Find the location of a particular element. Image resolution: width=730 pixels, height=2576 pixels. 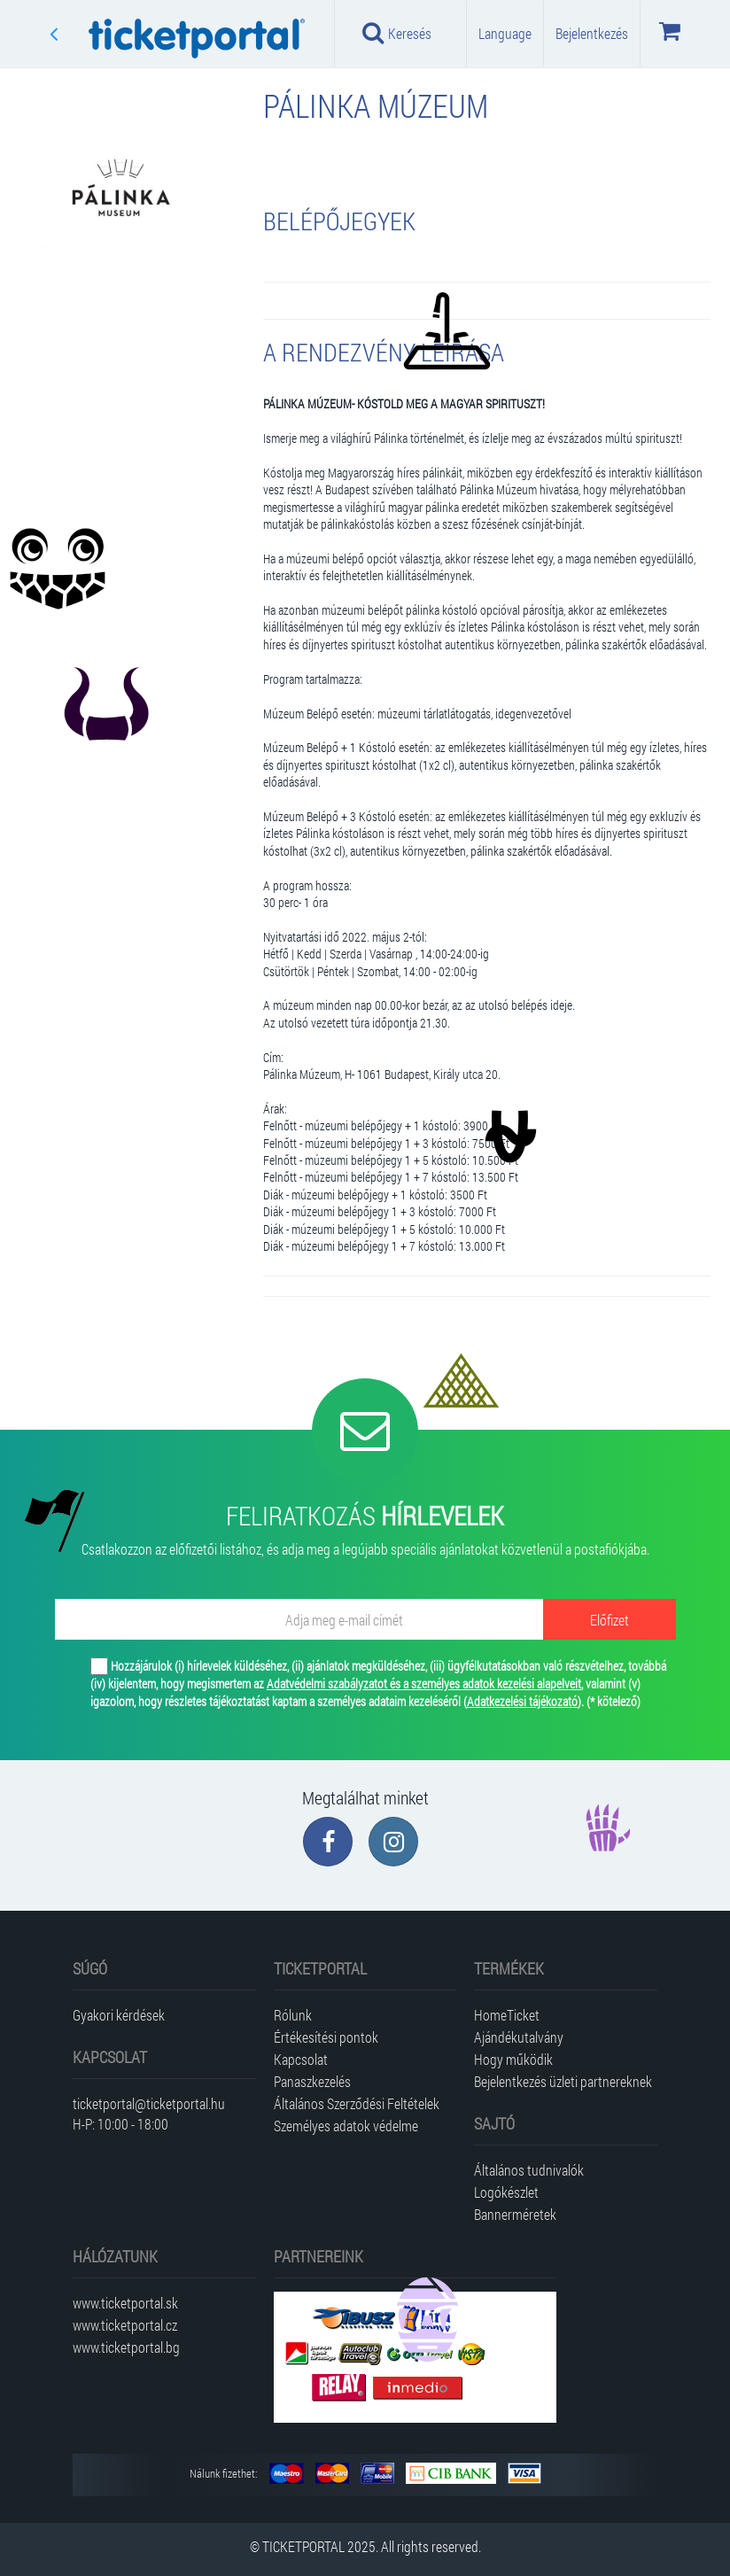

kitchen or bathroom fixtures category is located at coordinates (447, 330).